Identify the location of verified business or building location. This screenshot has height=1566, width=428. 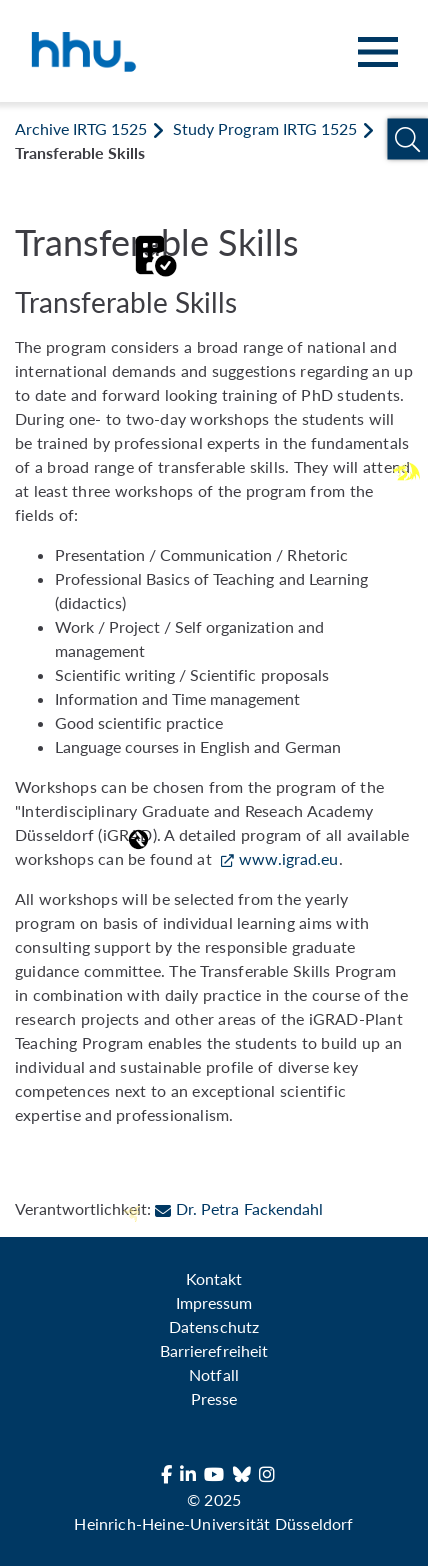
(155, 255).